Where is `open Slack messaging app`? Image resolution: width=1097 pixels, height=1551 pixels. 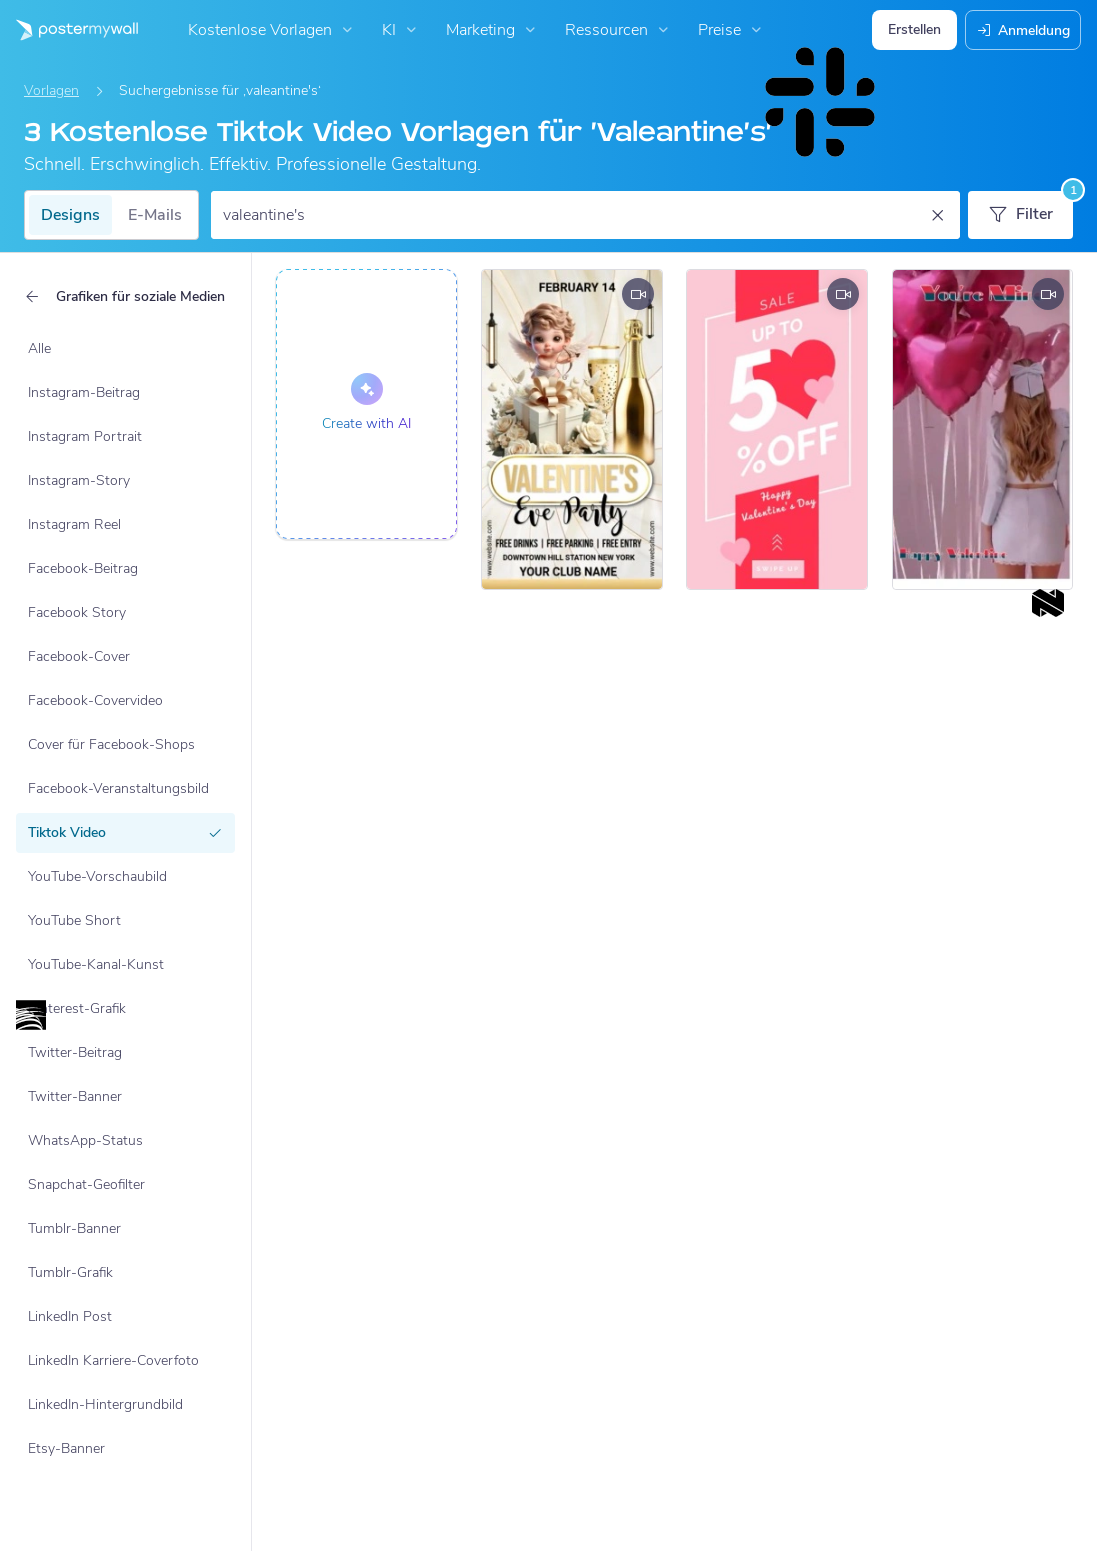 open Slack messaging app is located at coordinates (820, 102).